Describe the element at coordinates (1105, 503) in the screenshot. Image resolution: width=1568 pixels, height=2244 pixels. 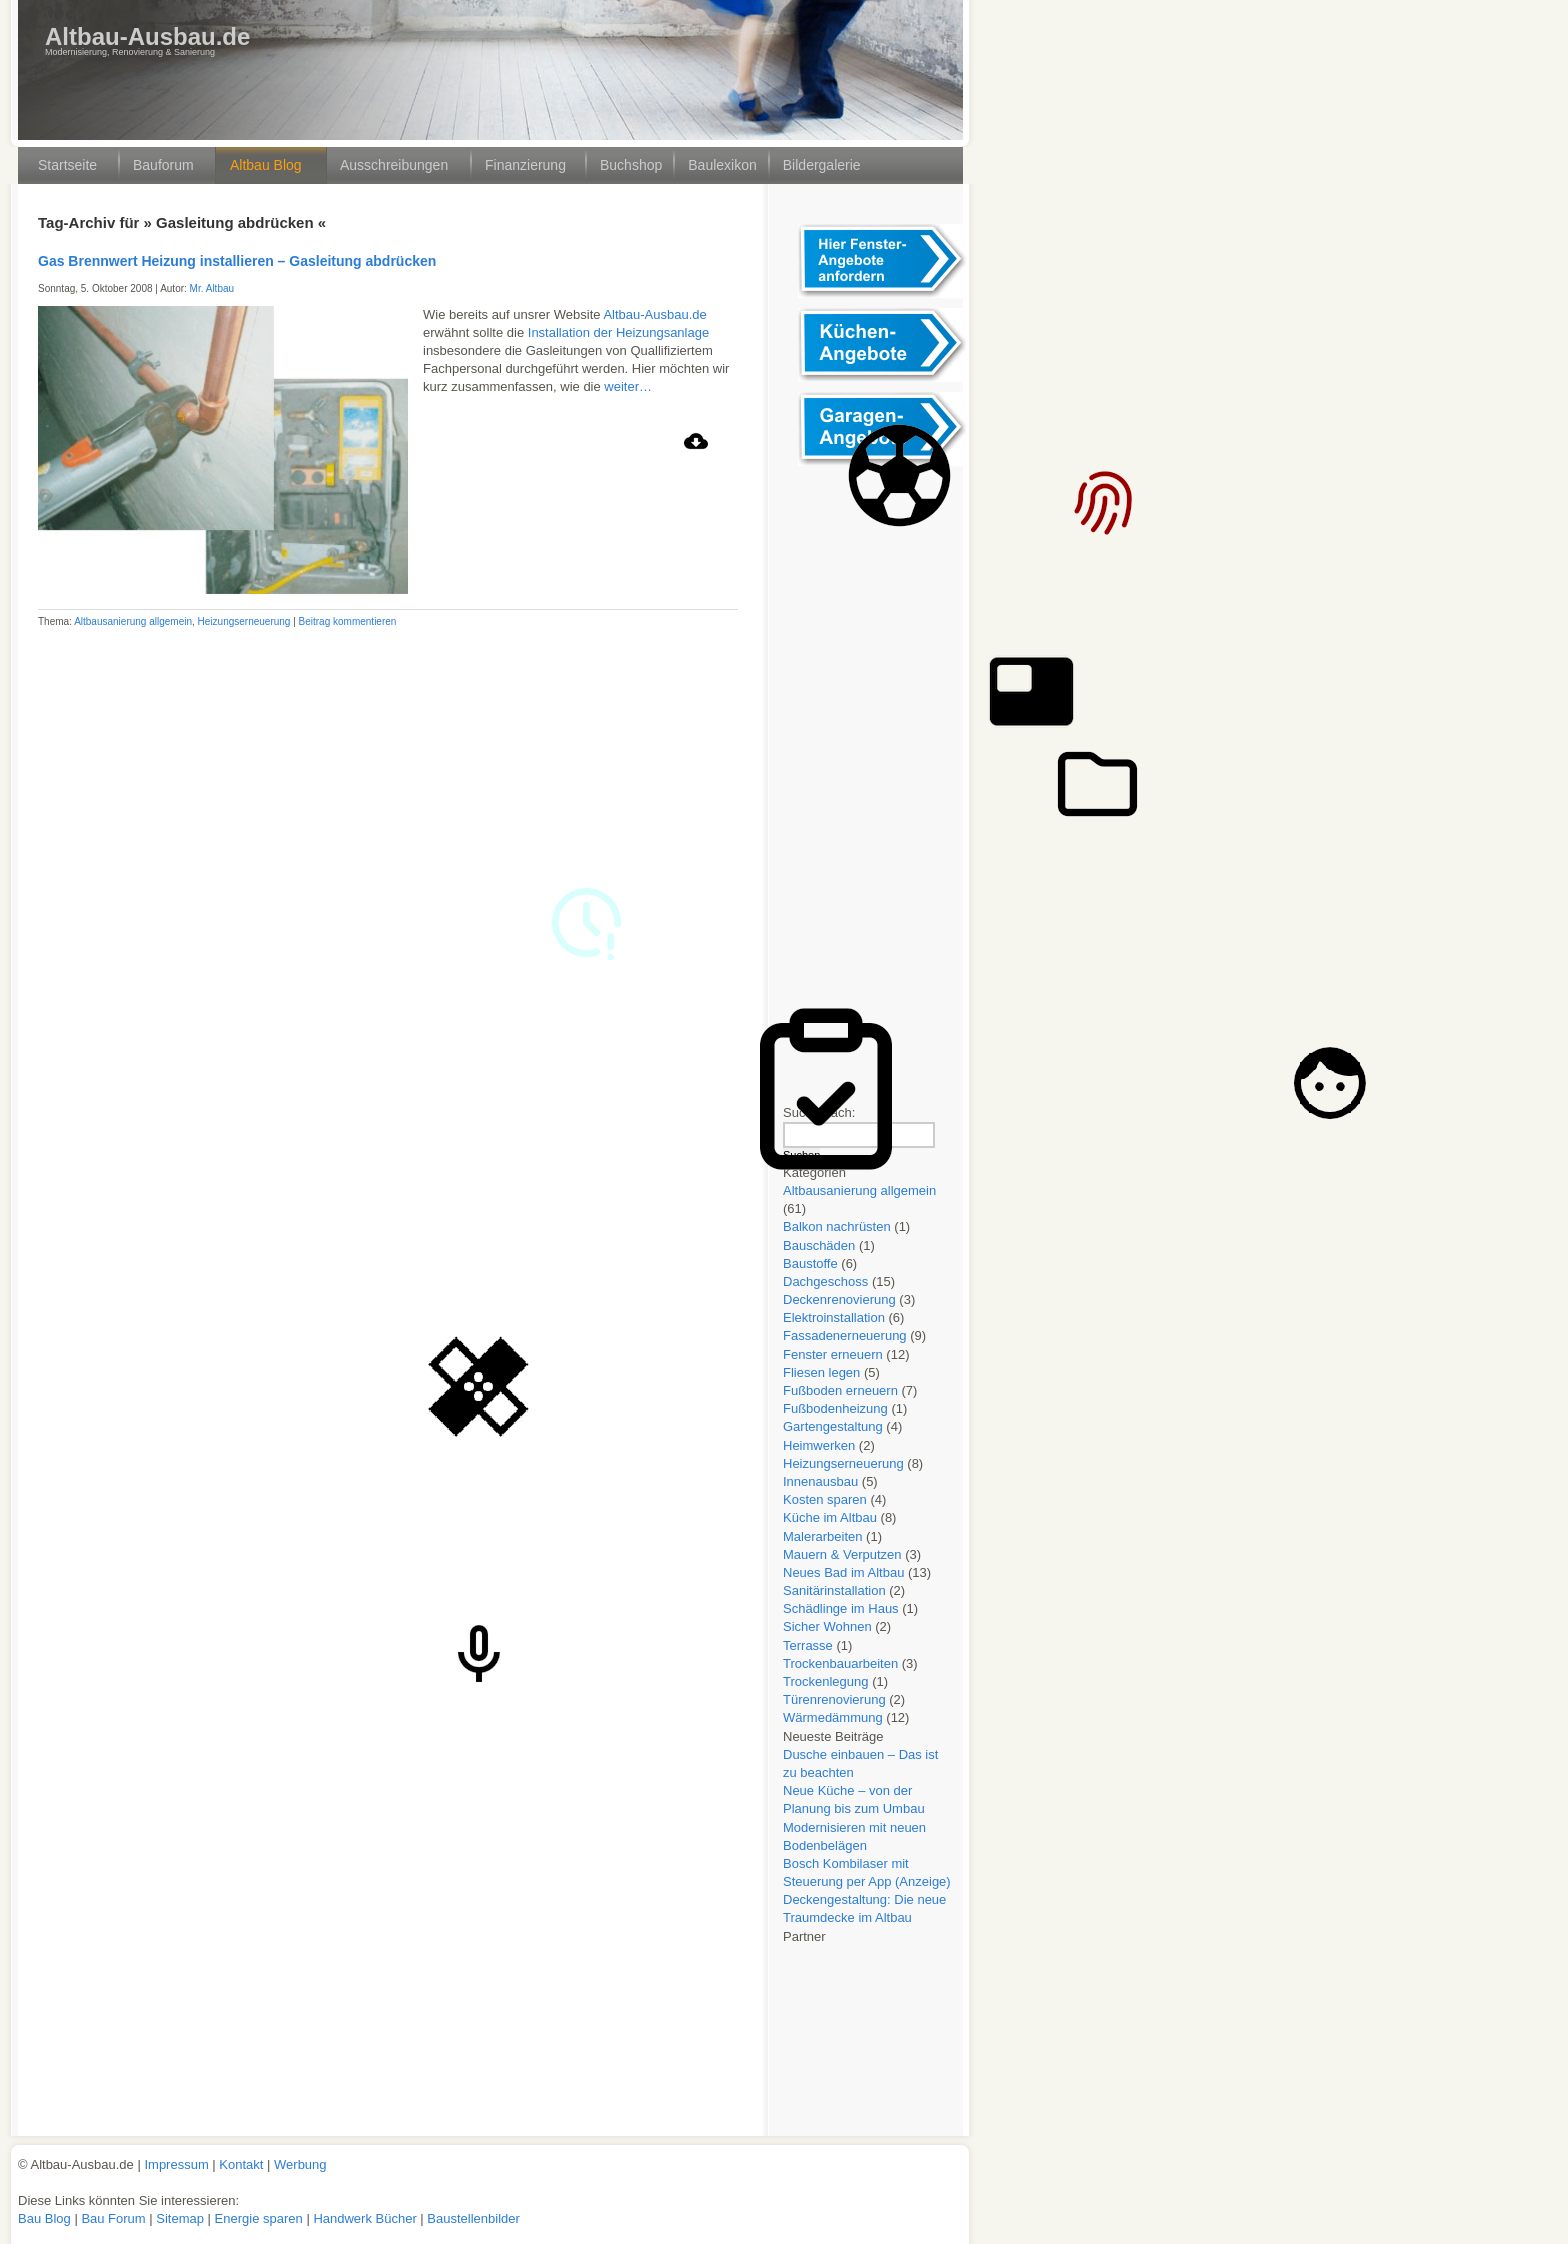
I see `authenticate with fingerprint` at that location.